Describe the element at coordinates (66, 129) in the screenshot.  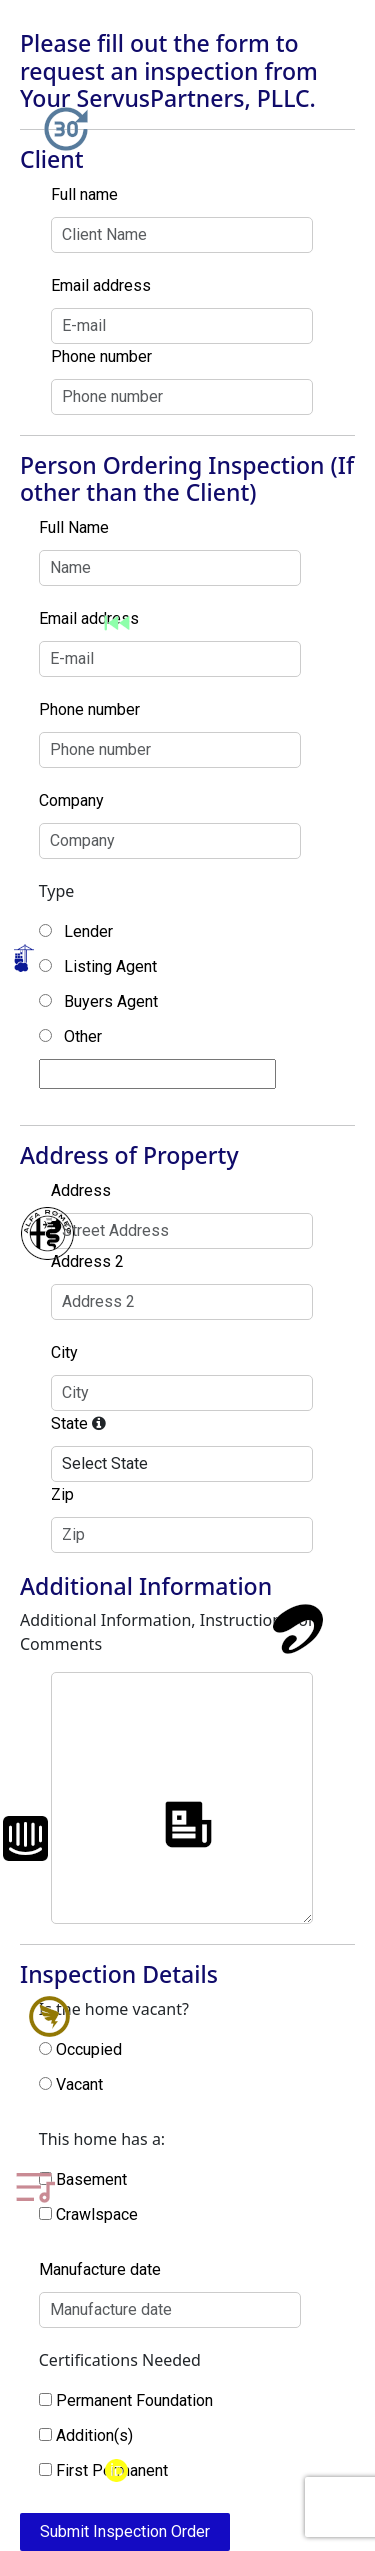
I see `skip forward 30 seconds` at that location.